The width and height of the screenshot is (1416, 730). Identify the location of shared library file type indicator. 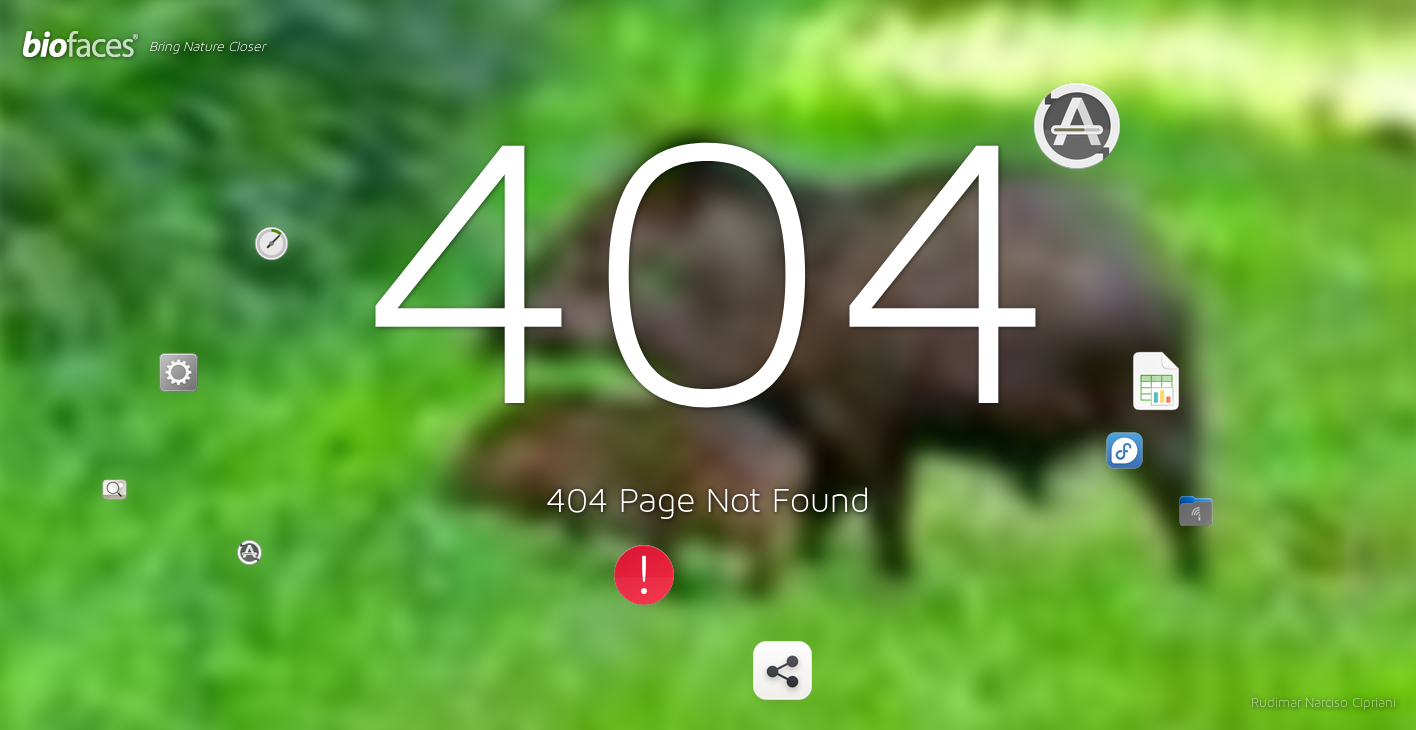
(178, 372).